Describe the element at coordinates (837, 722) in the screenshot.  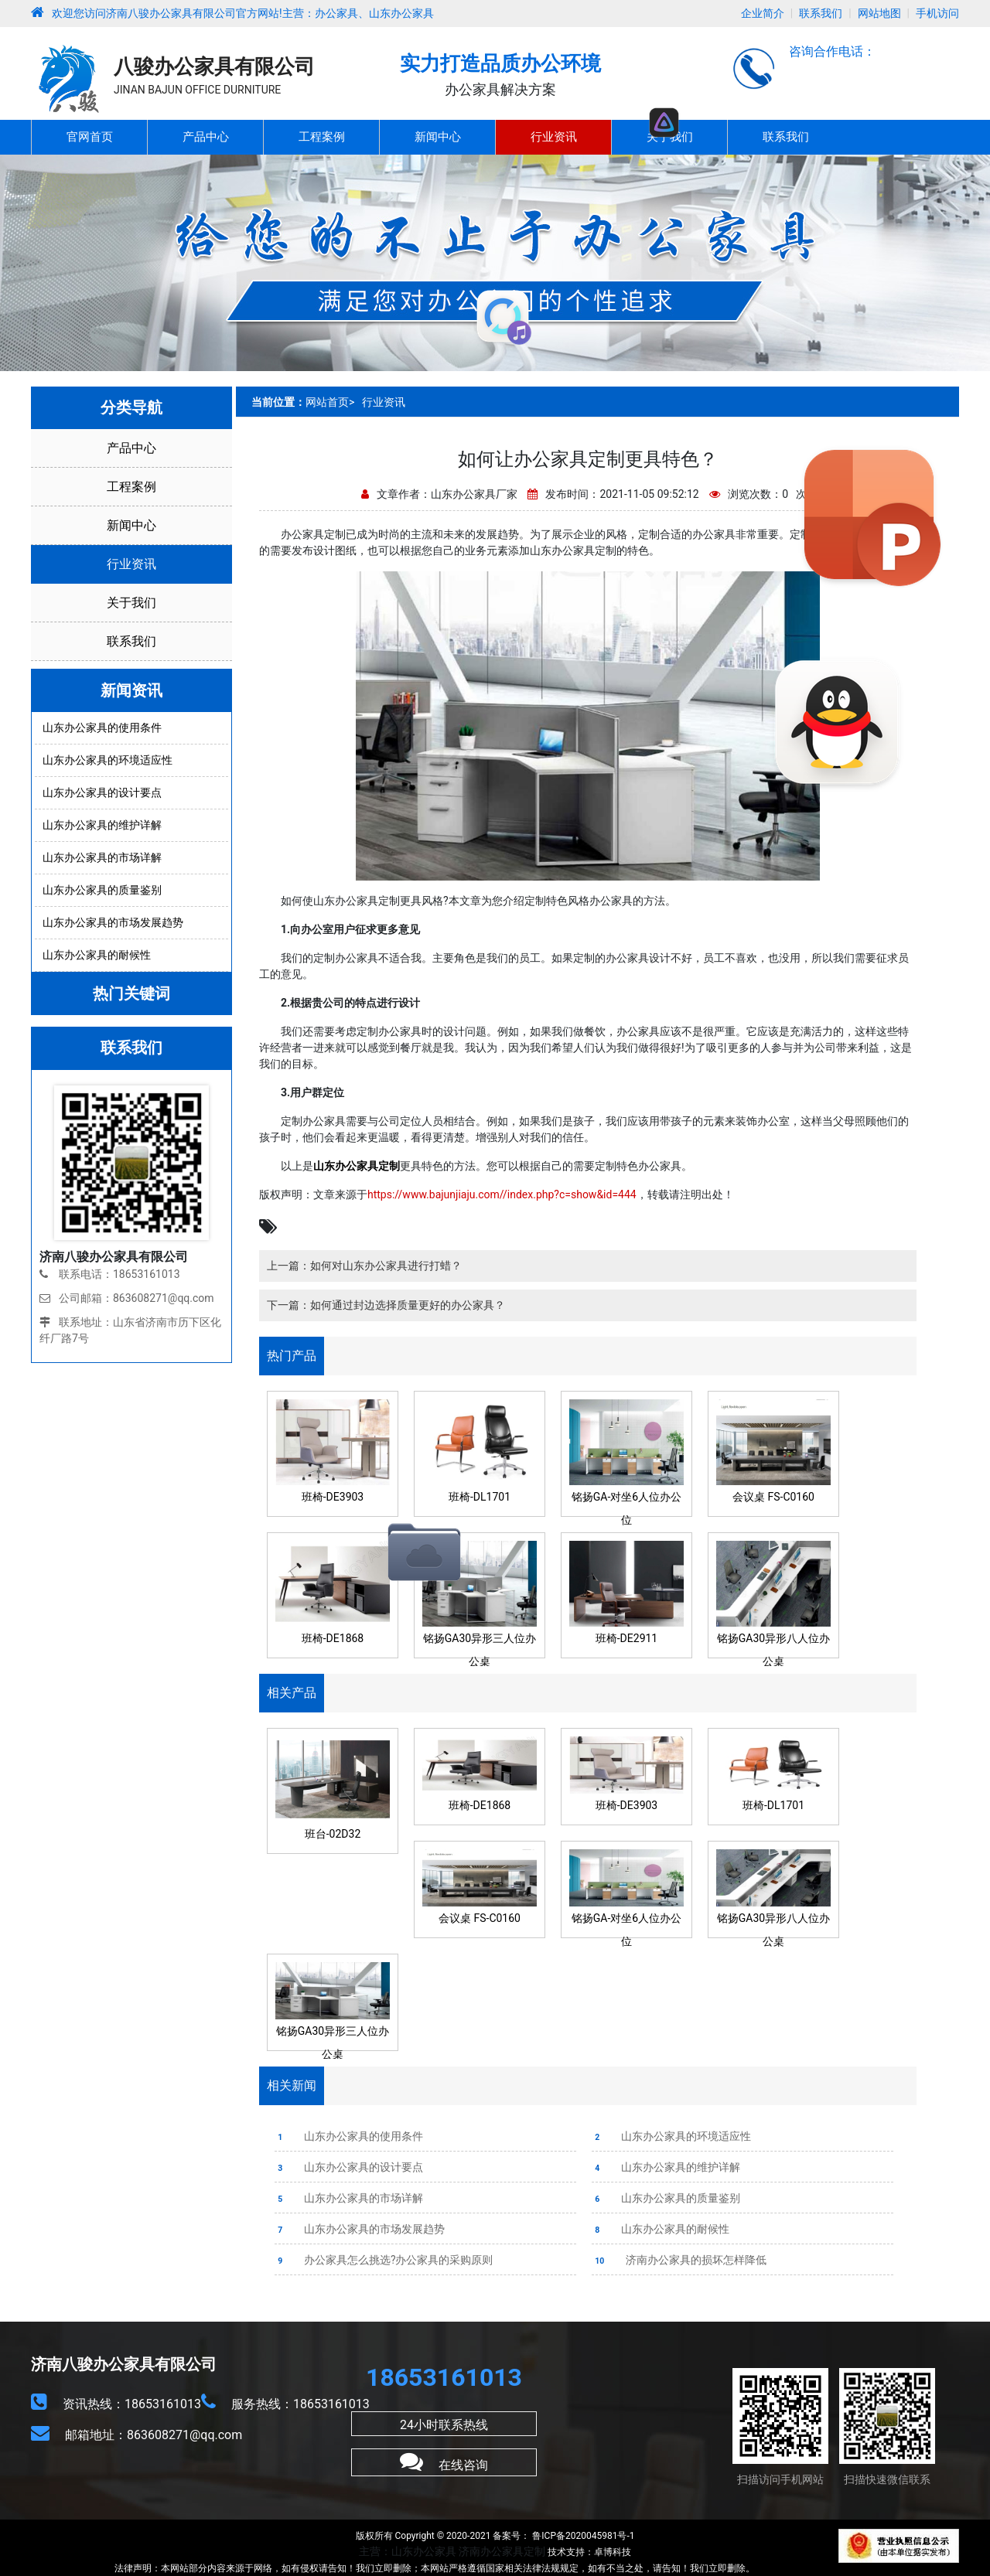
I see `open QQ messaging app` at that location.